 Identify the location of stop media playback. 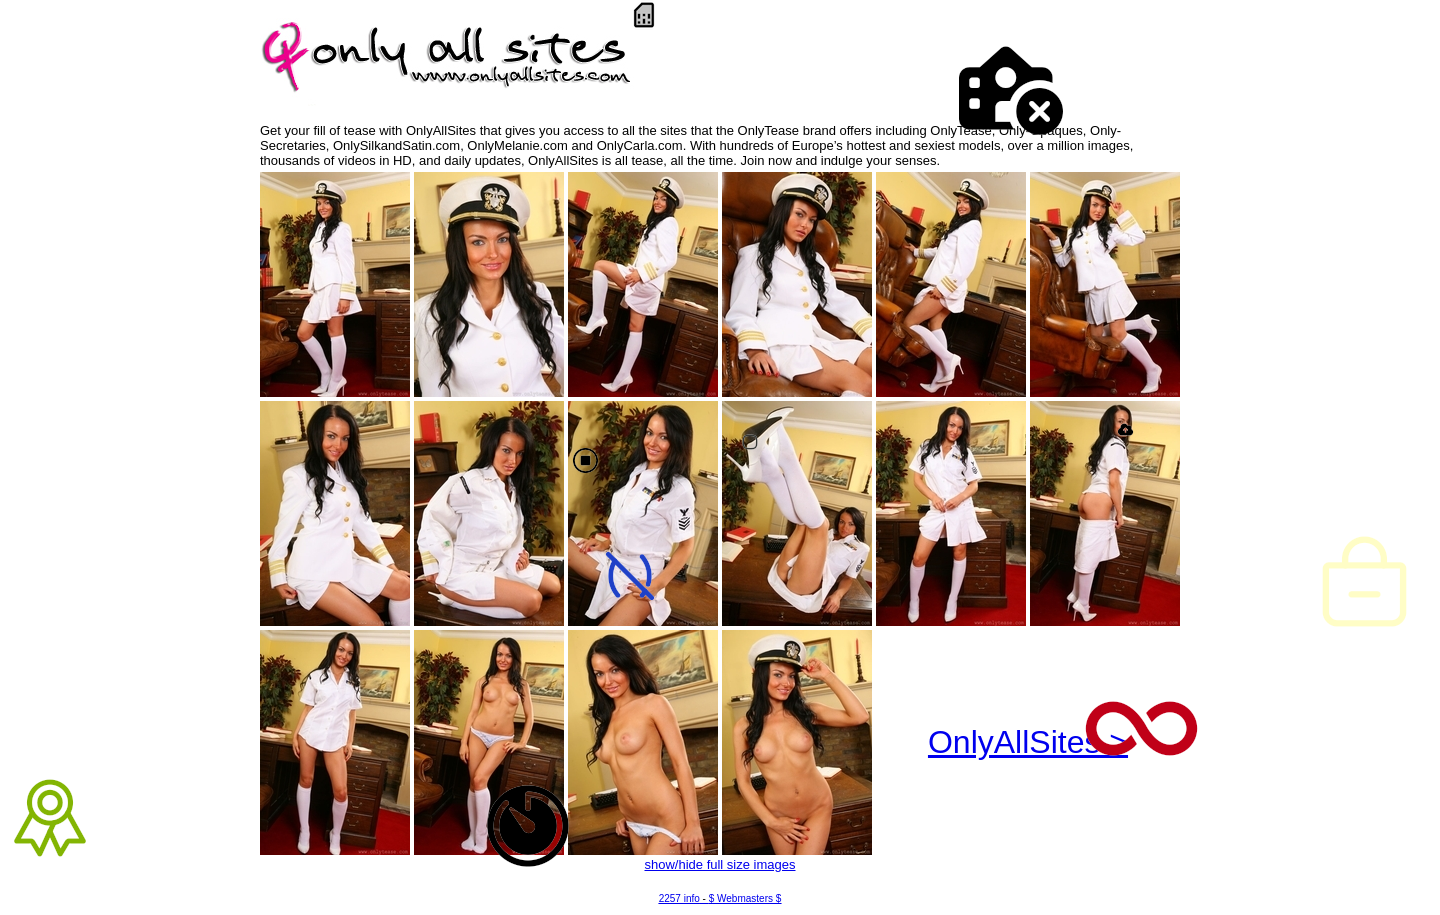
(585, 460).